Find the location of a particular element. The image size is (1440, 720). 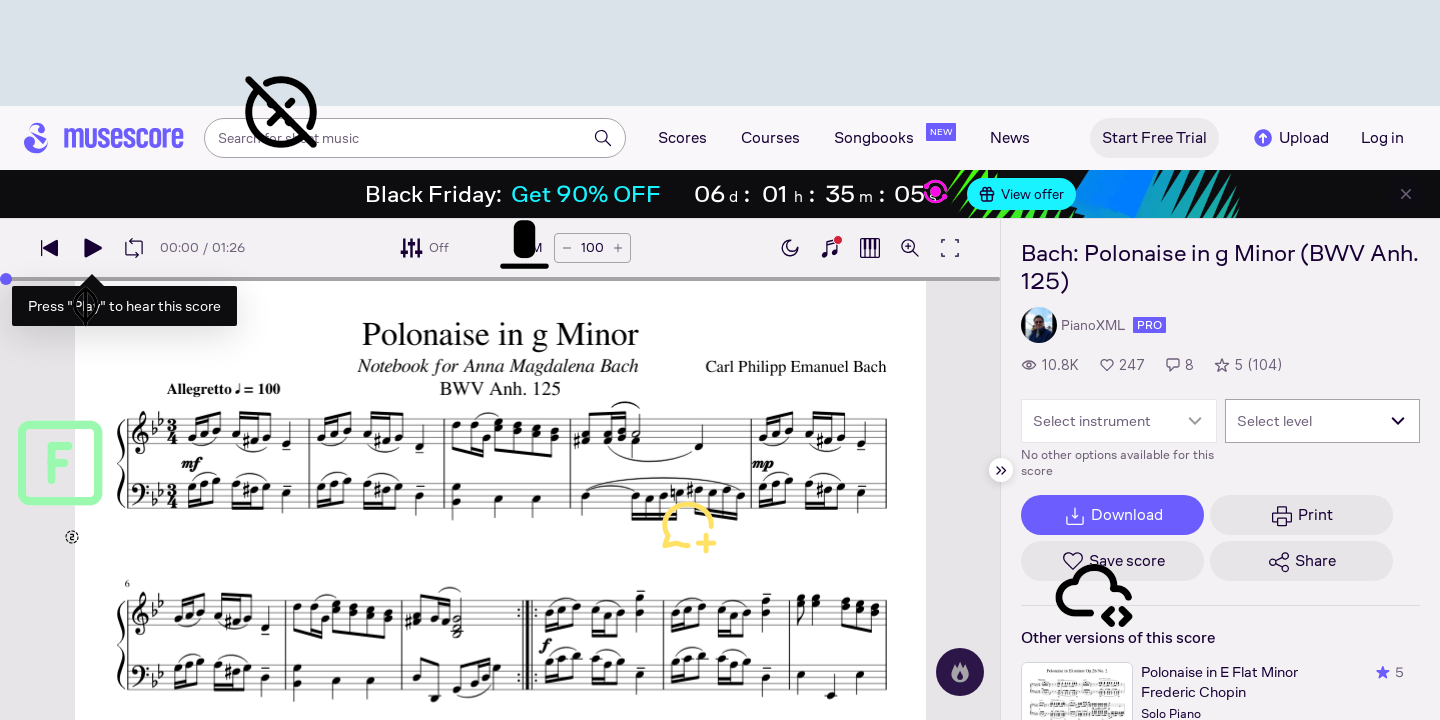

analyze or process data is located at coordinates (935, 191).